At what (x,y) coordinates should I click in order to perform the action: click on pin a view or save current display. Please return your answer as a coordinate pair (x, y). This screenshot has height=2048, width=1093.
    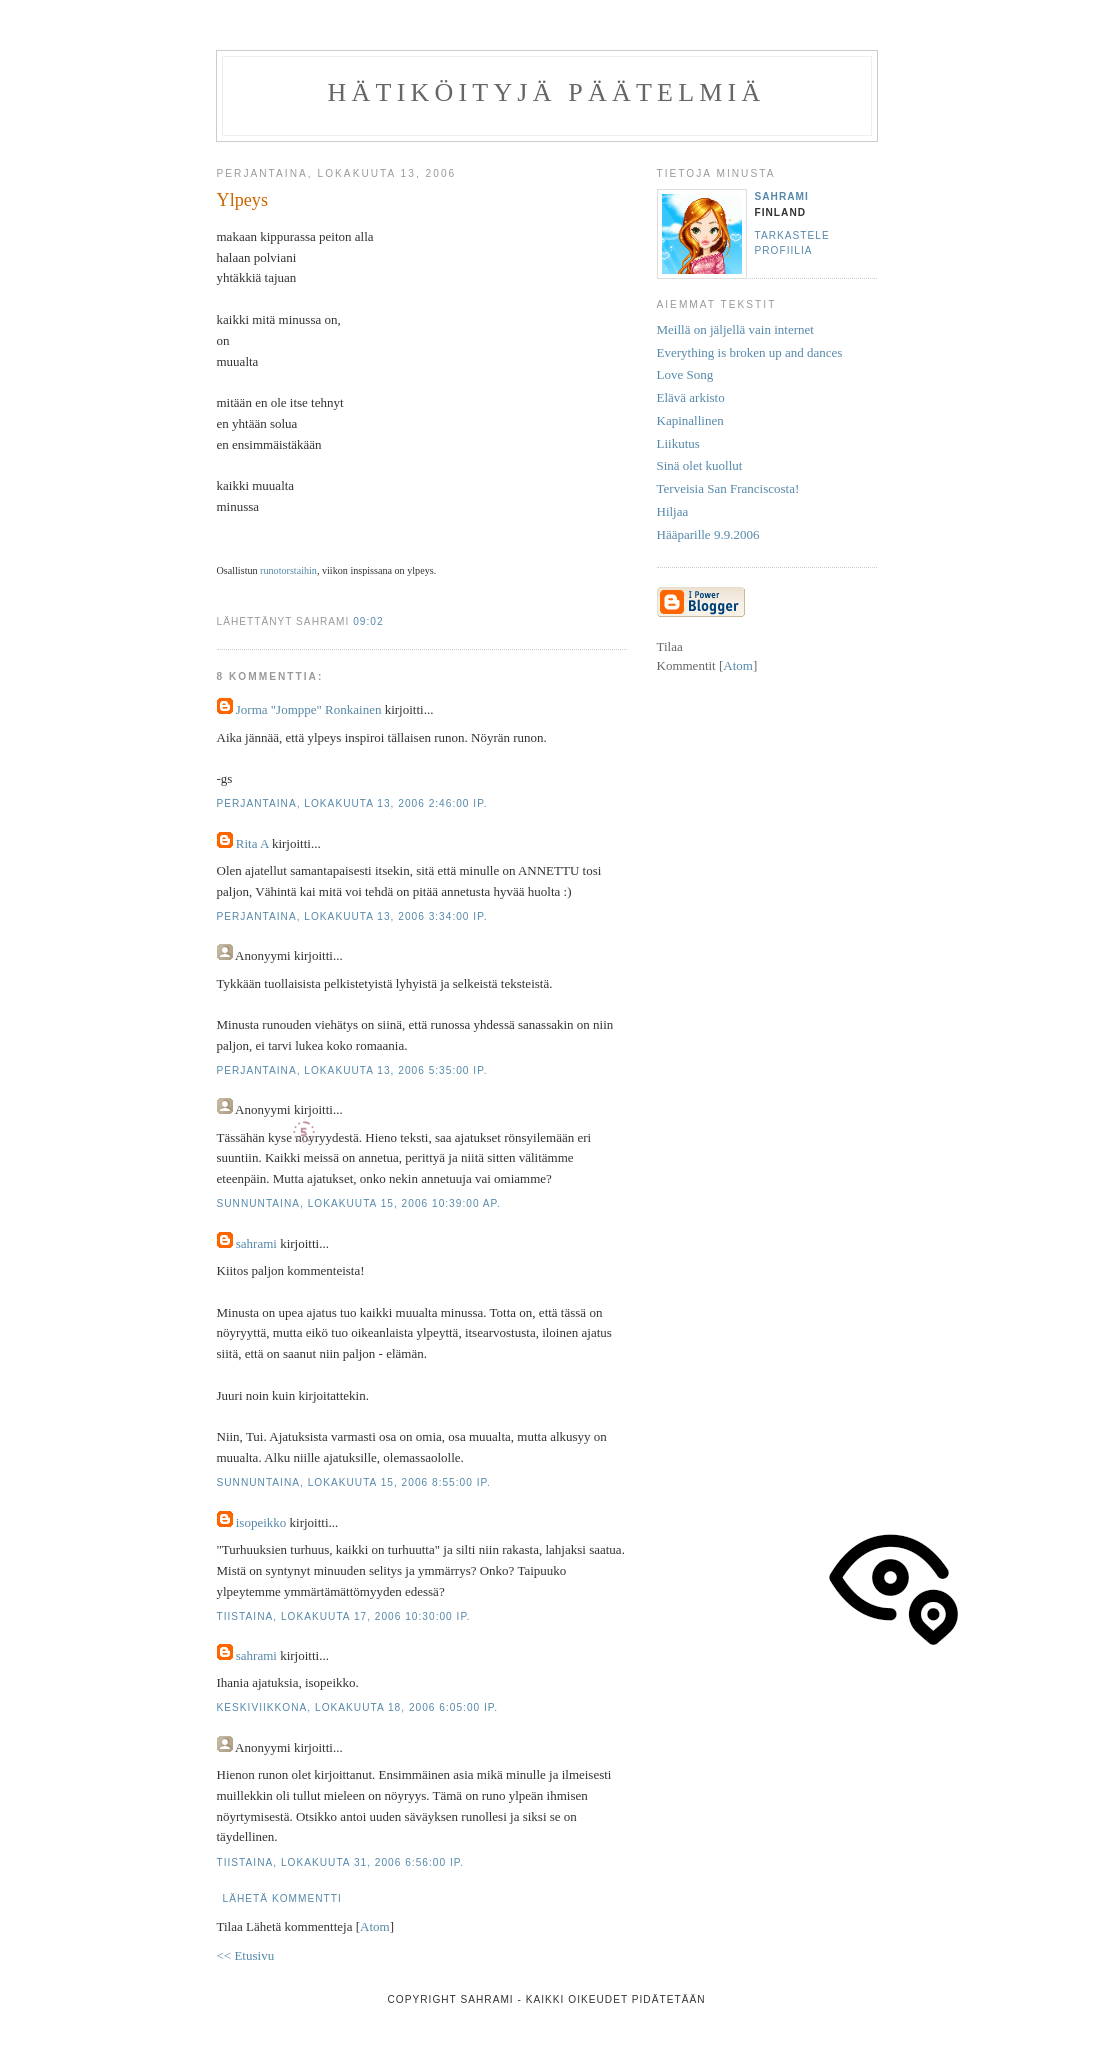
    Looking at the image, I should click on (890, 1577).